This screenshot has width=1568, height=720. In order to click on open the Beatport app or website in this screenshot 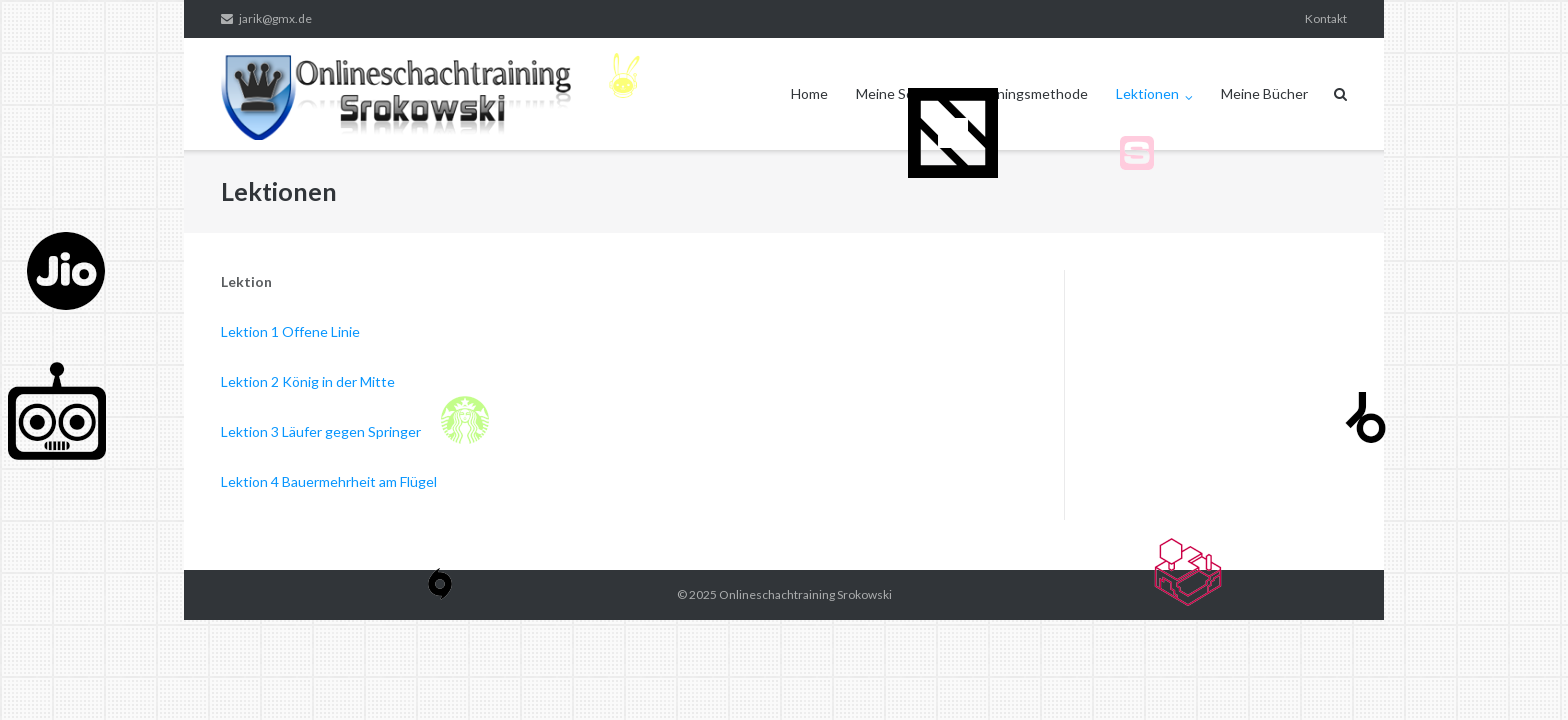, I will do `click(1365, 417)`.